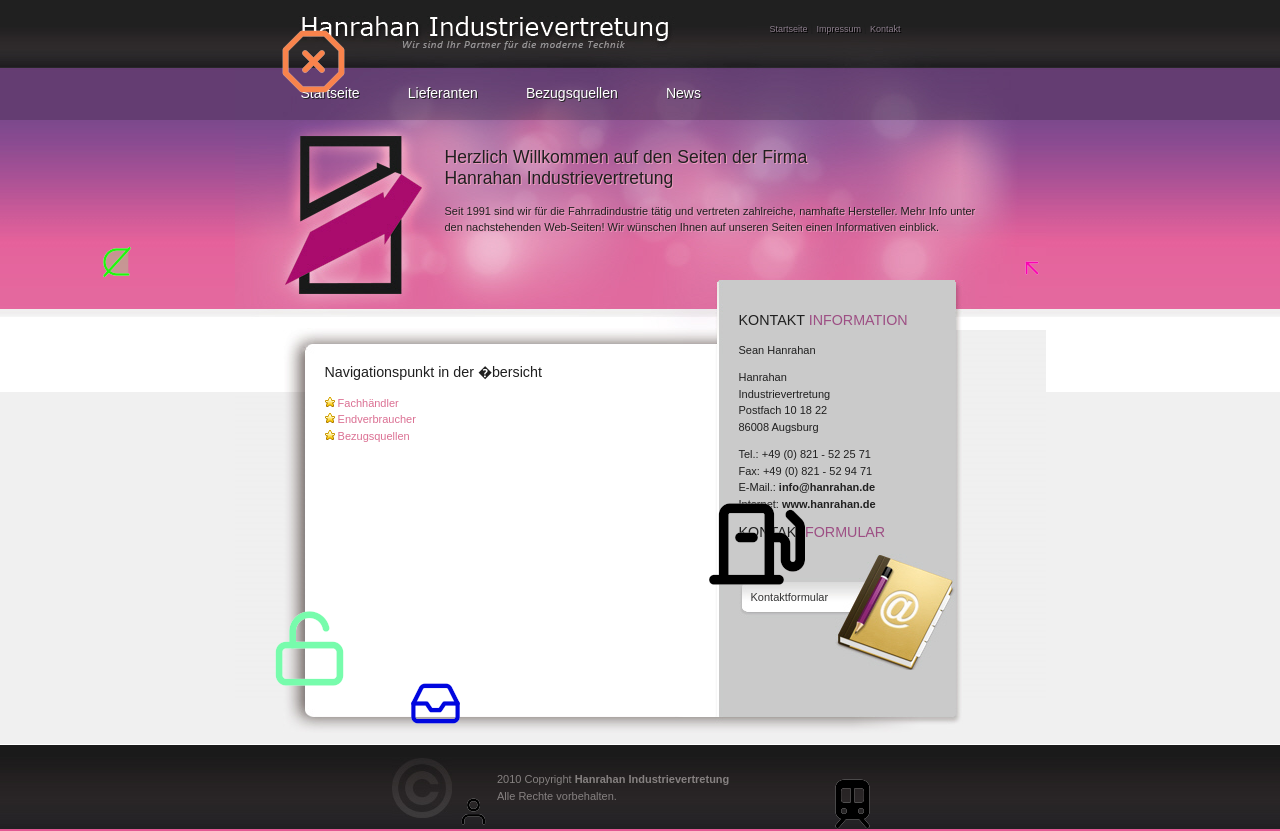 This screenshot has width=1280, height=831. I want to click on view subway or metro transit options, so click(852, 802).